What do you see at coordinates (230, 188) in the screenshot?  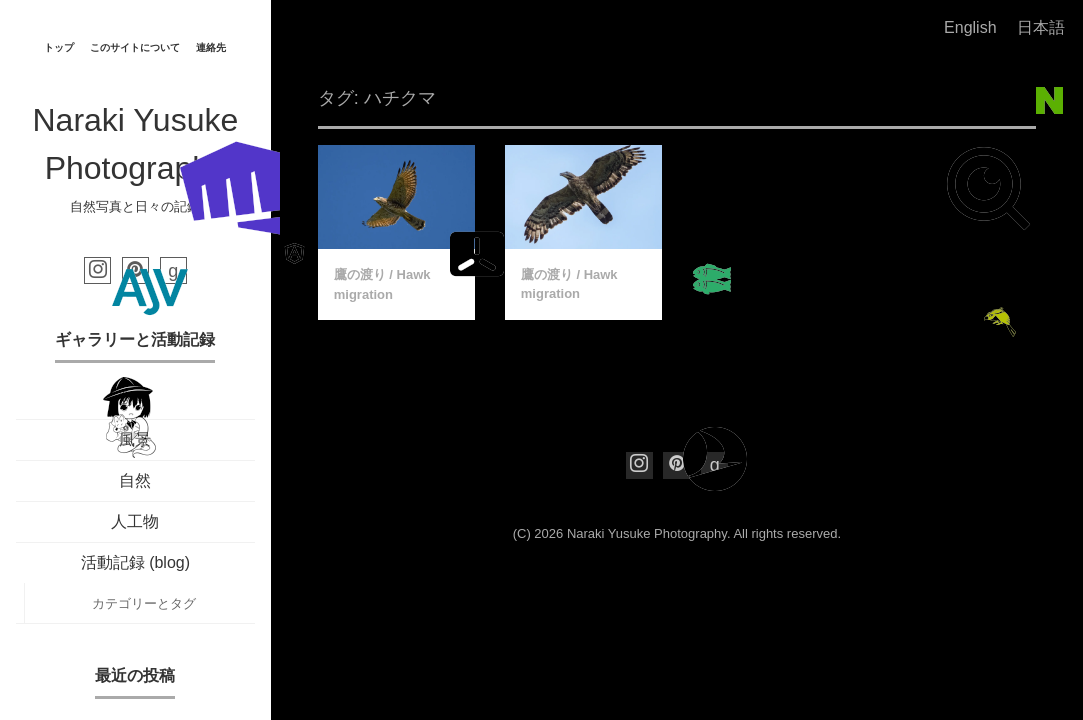 I see `riot games logo` at bounding box center [230, 188].